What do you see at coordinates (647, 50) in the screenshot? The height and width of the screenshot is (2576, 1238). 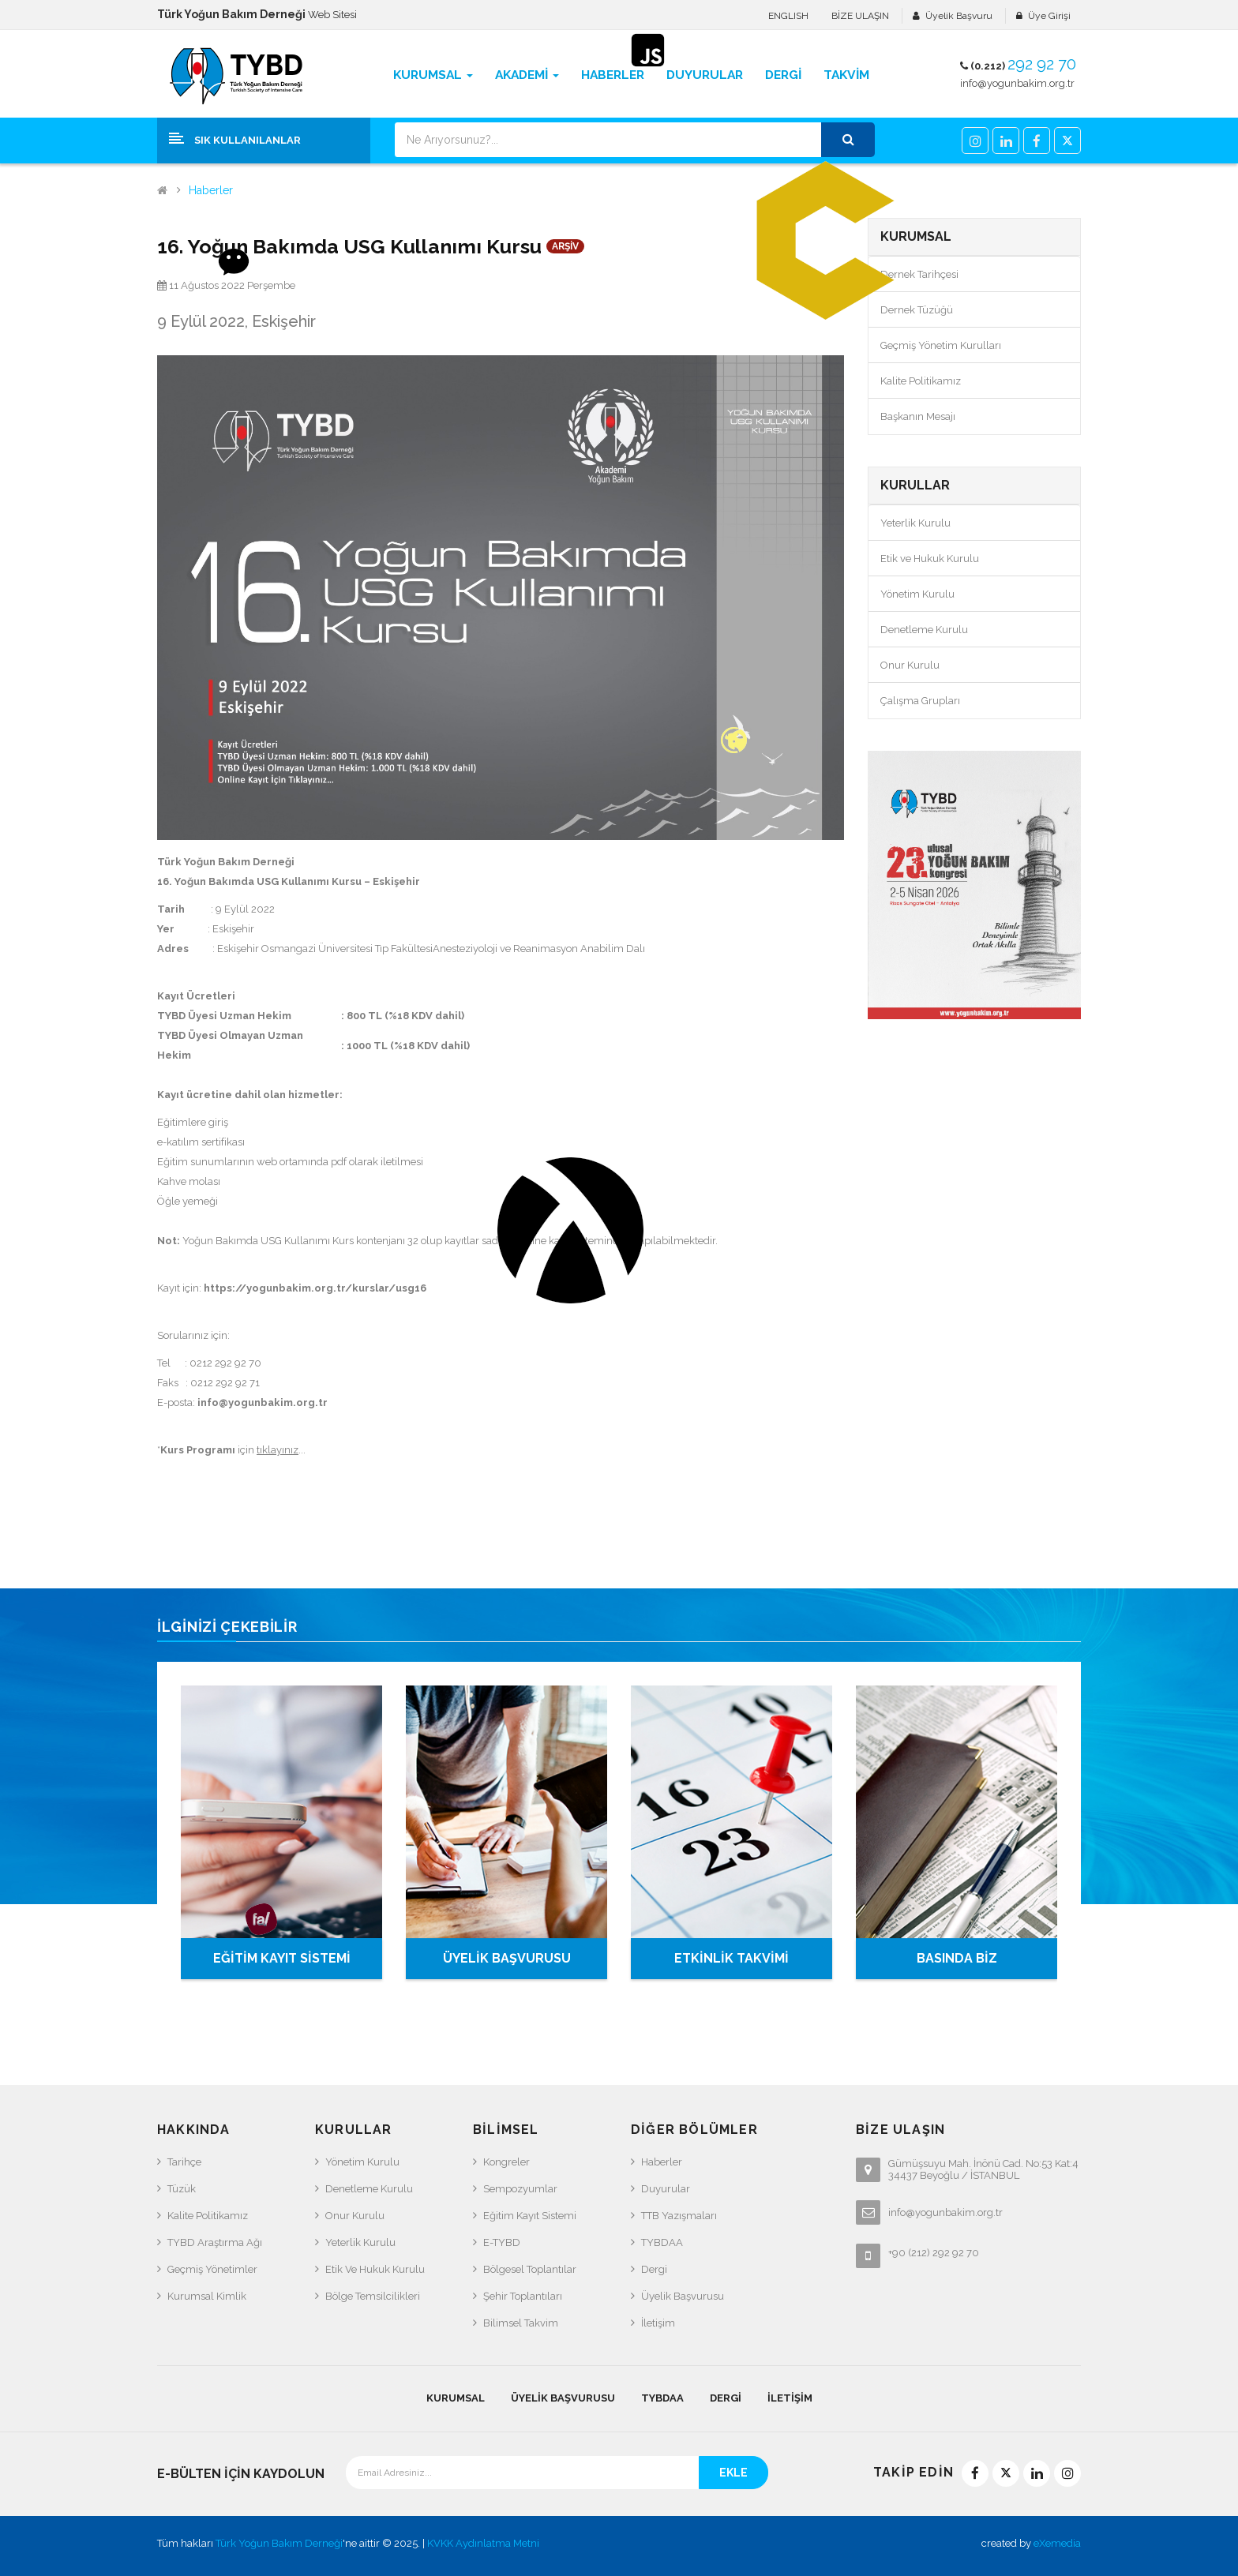 I see `JavaScript programming language logo` at bounding box center [647, 50].